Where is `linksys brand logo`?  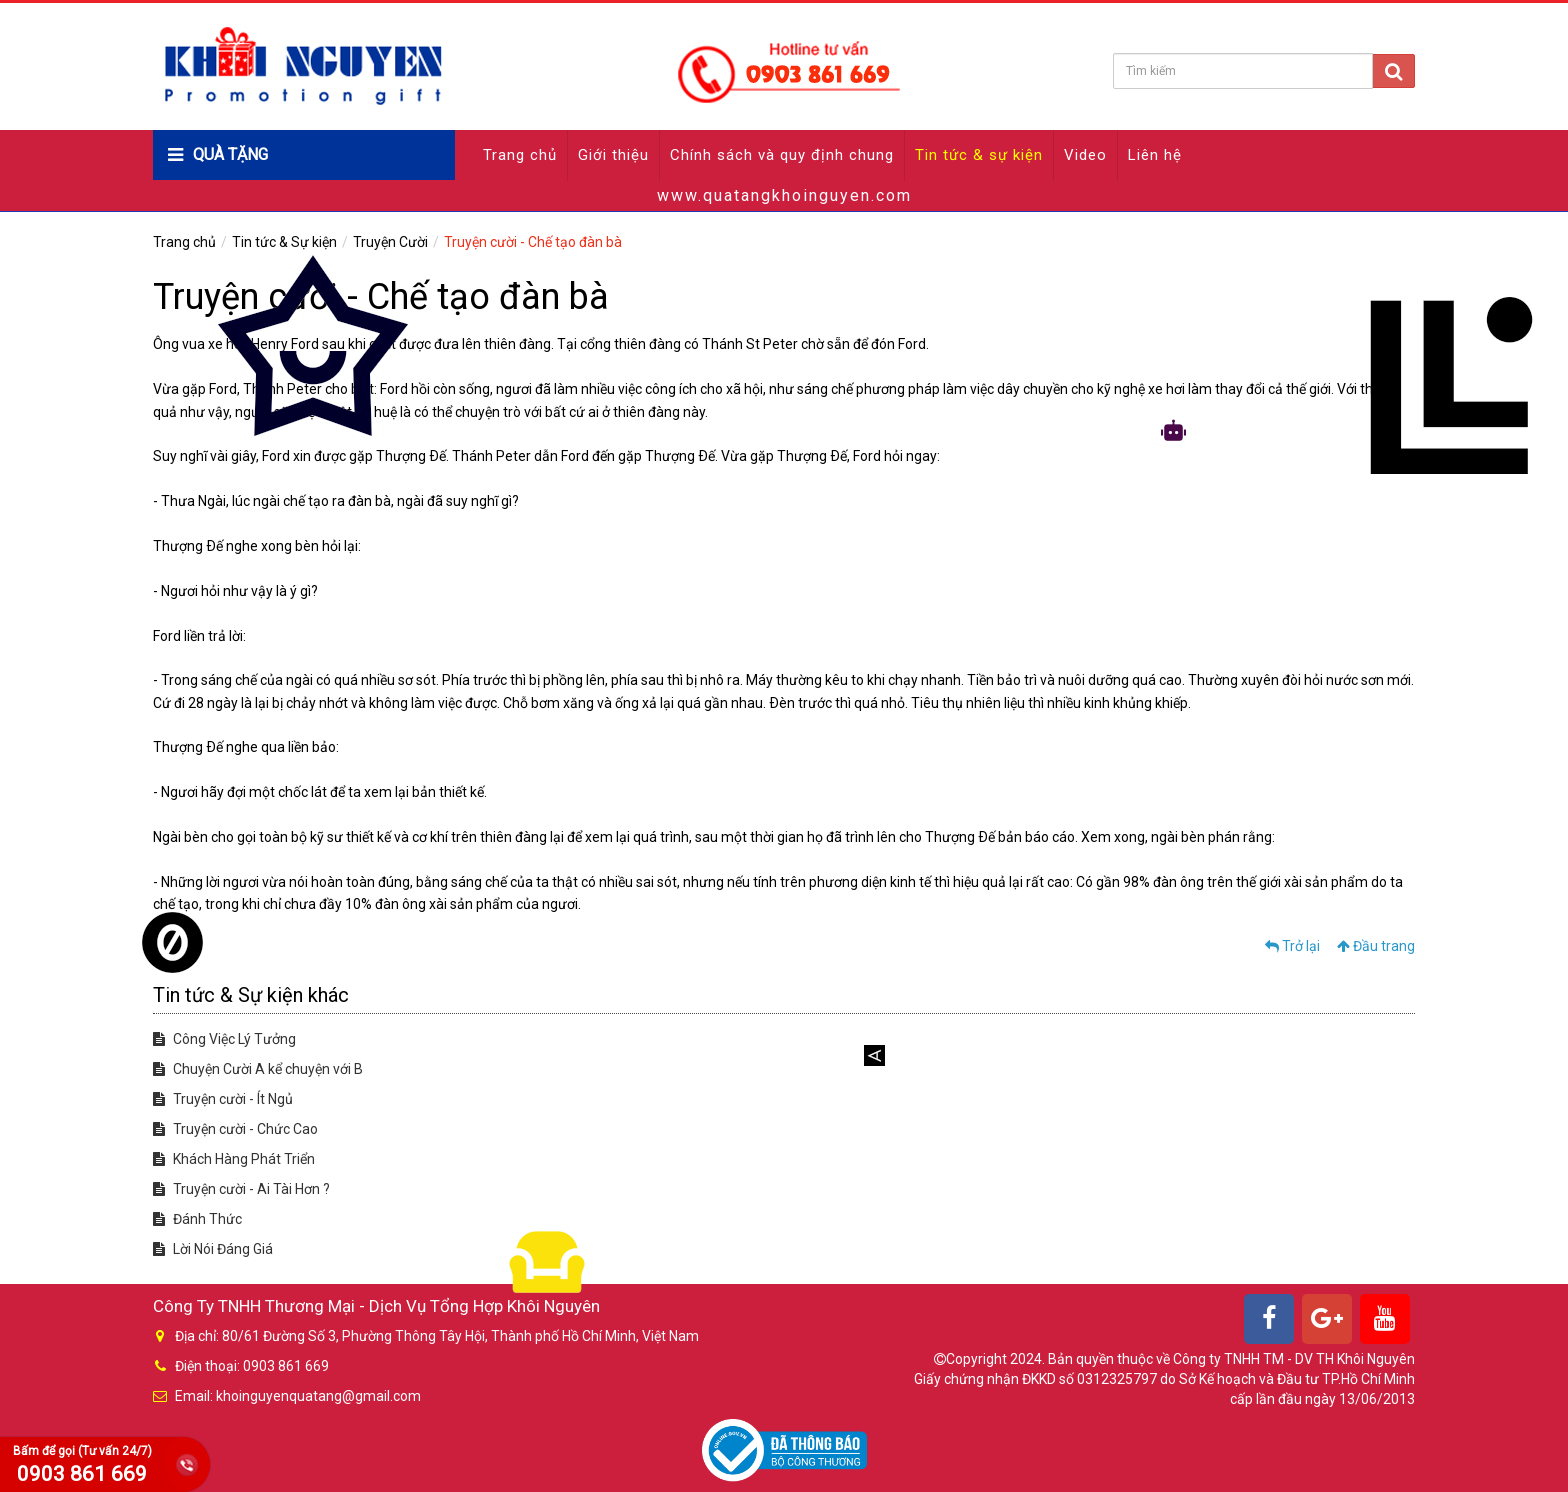 linksys brand logo is located at coordinates (1451, 385).